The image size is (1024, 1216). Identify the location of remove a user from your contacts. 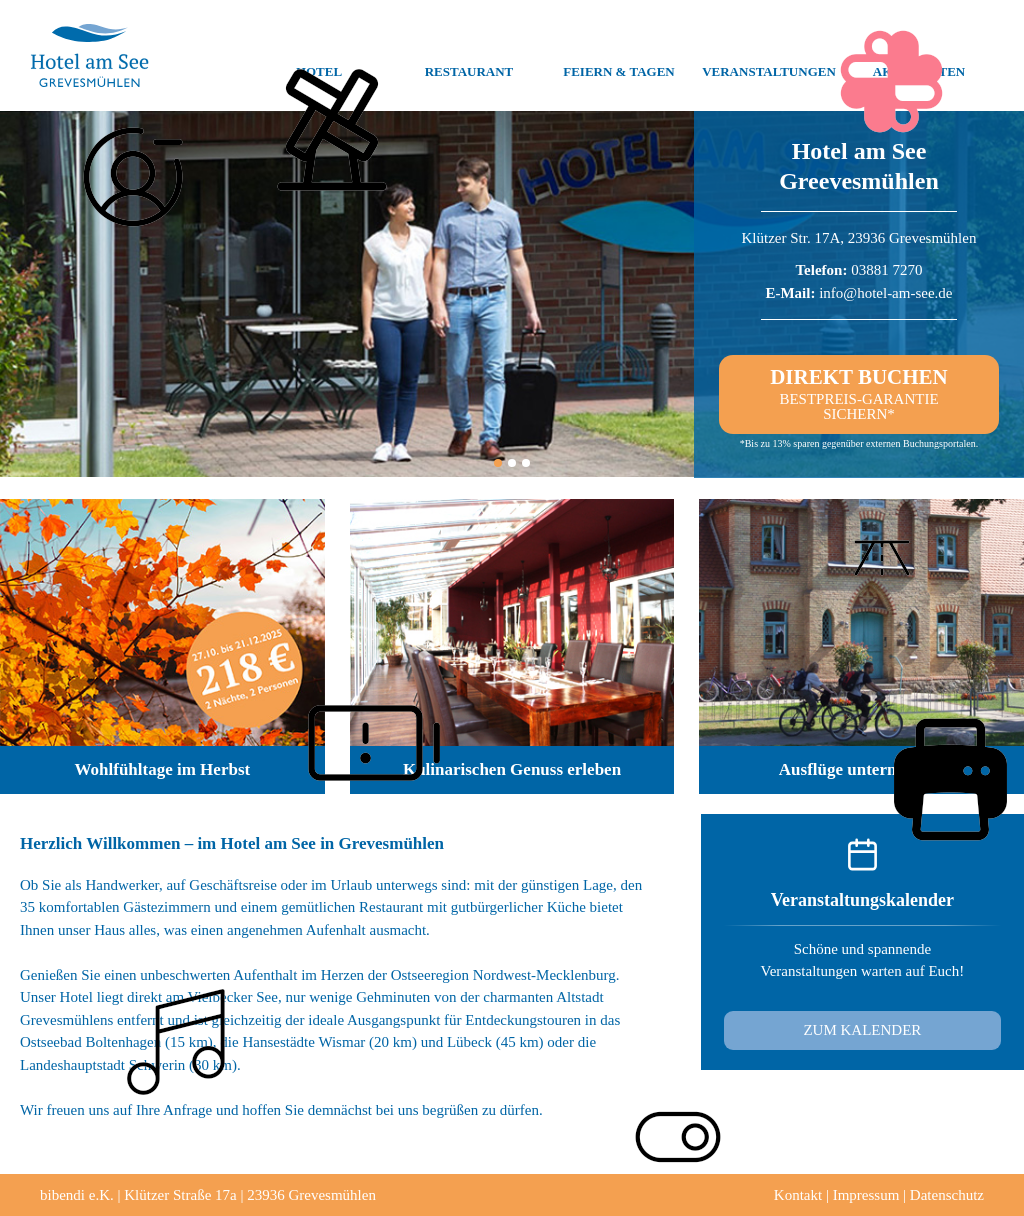
(133, 177).